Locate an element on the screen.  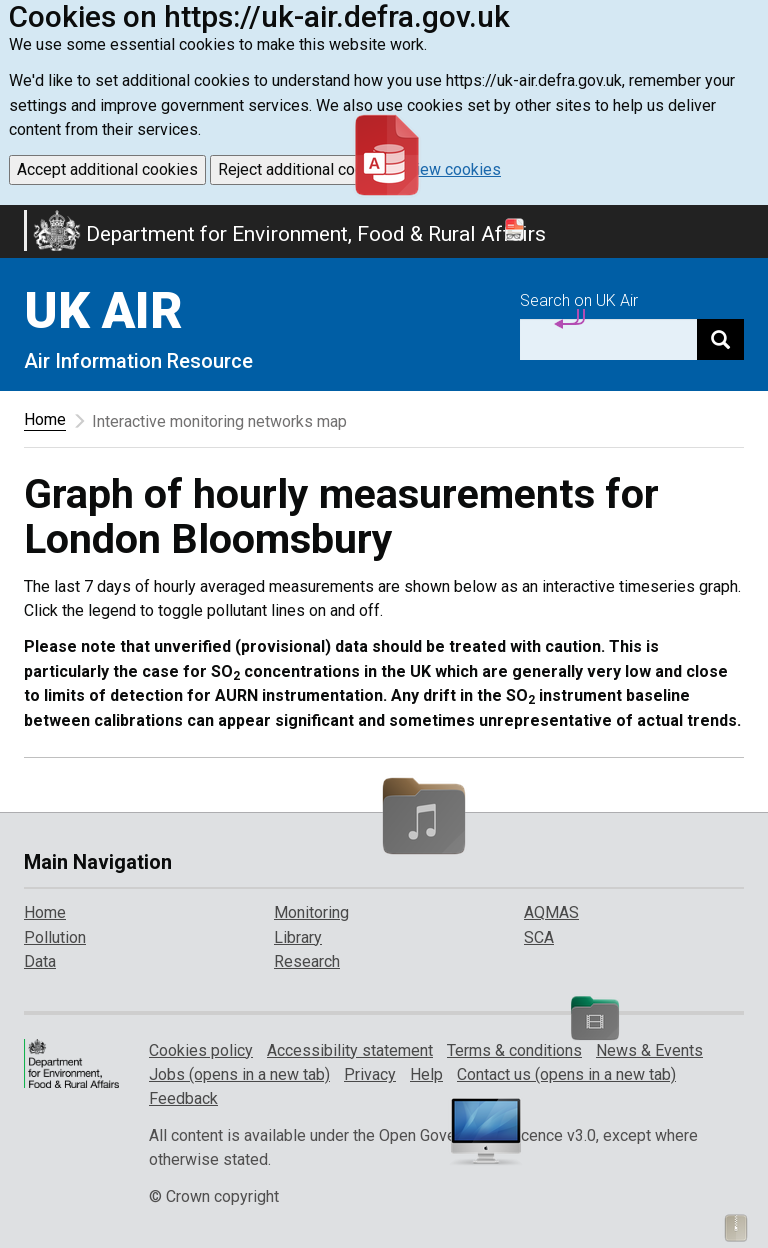
represents this mac in system preferences or network settings is located at coordinates (486, 1123).